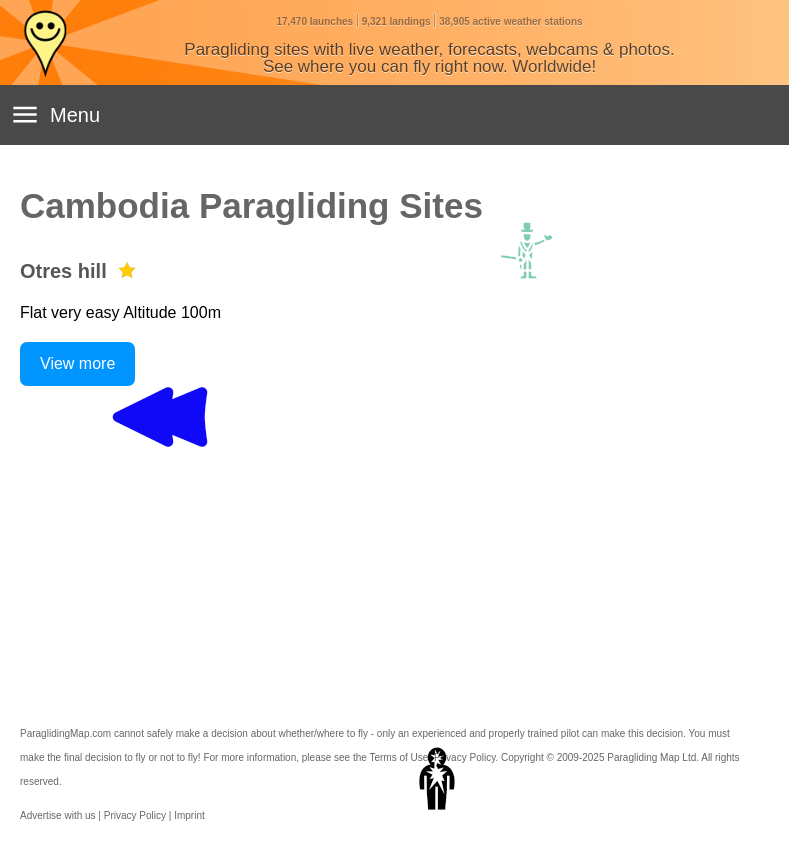  Describe the element at coordinates (527, 250) in the screenshot. I see `circus or entertainment category` at that location.